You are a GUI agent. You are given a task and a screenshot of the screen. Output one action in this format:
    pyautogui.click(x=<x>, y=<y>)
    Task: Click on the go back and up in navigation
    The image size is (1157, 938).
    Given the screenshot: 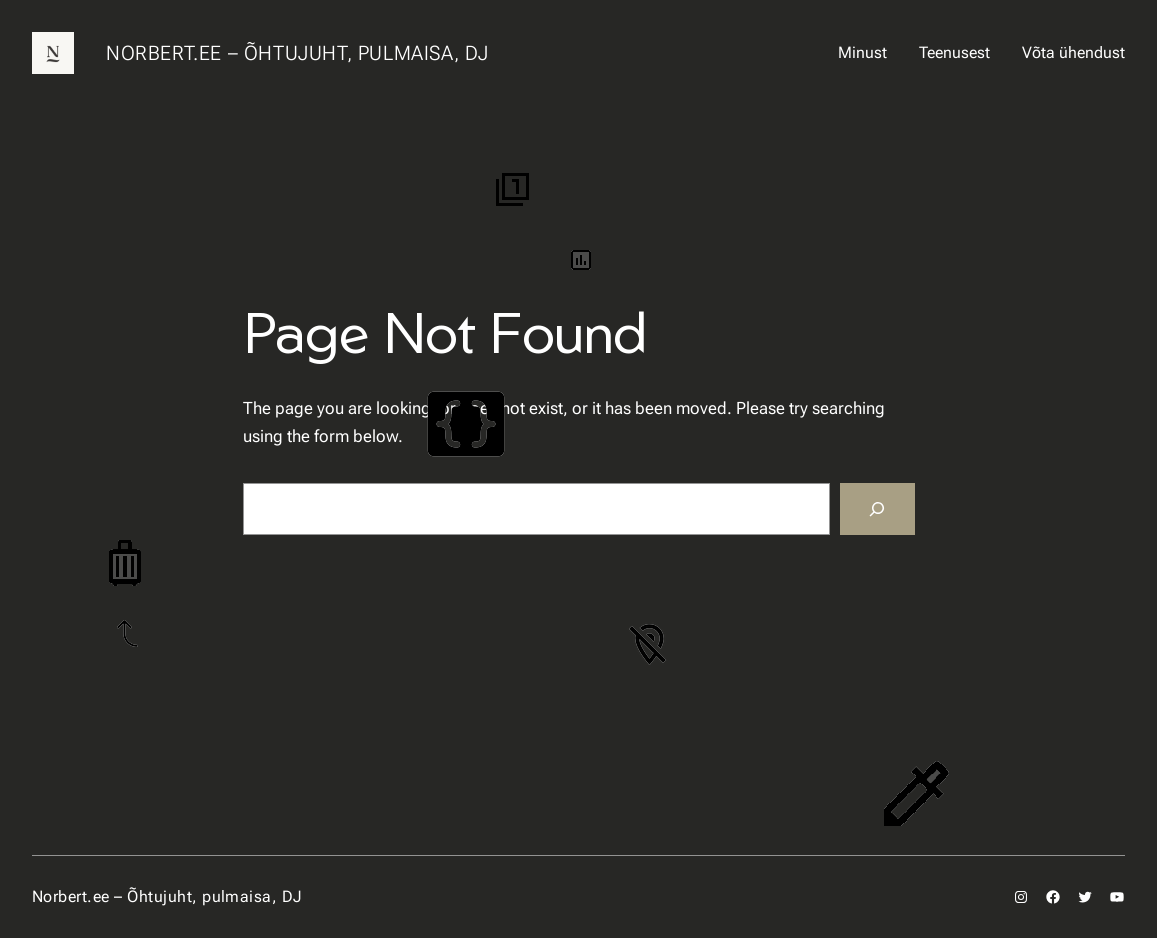 What is the action you would take?
    pyautogui.click(x=127, y=633)
    